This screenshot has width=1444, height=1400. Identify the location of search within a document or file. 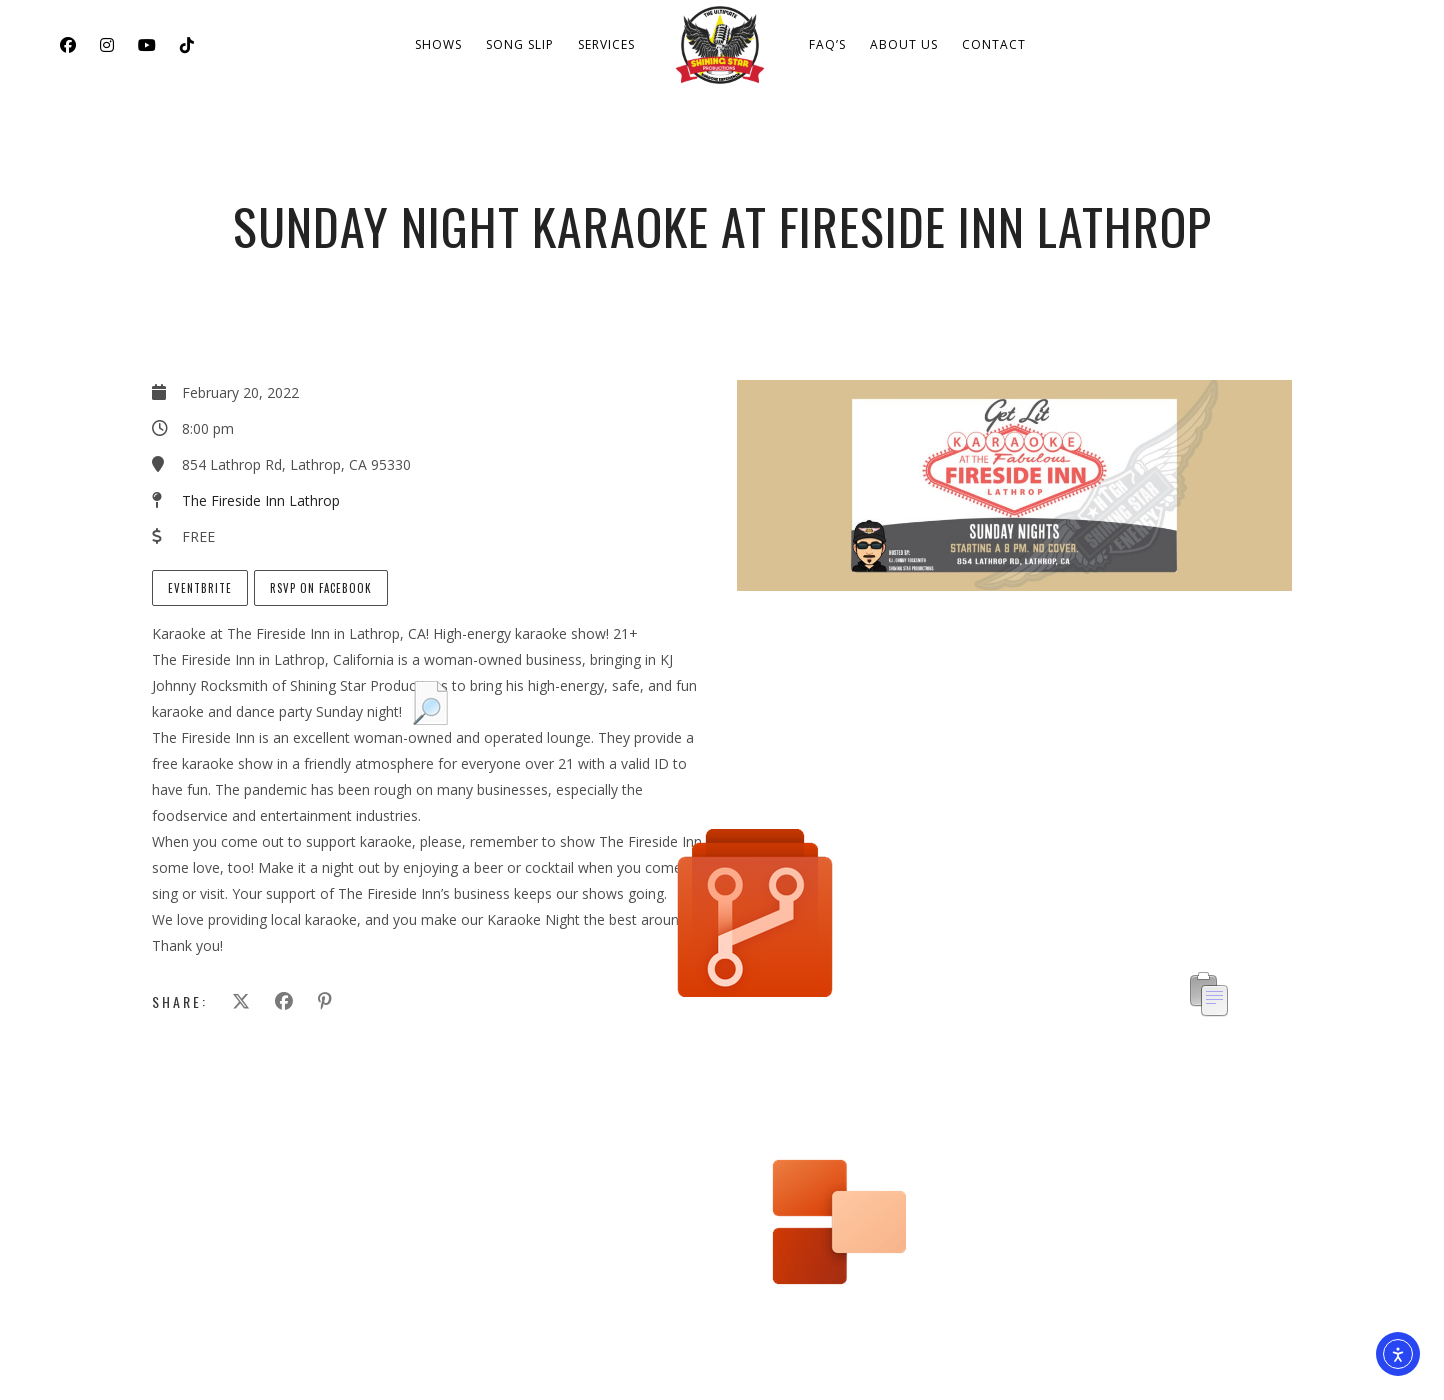
(431, 703).